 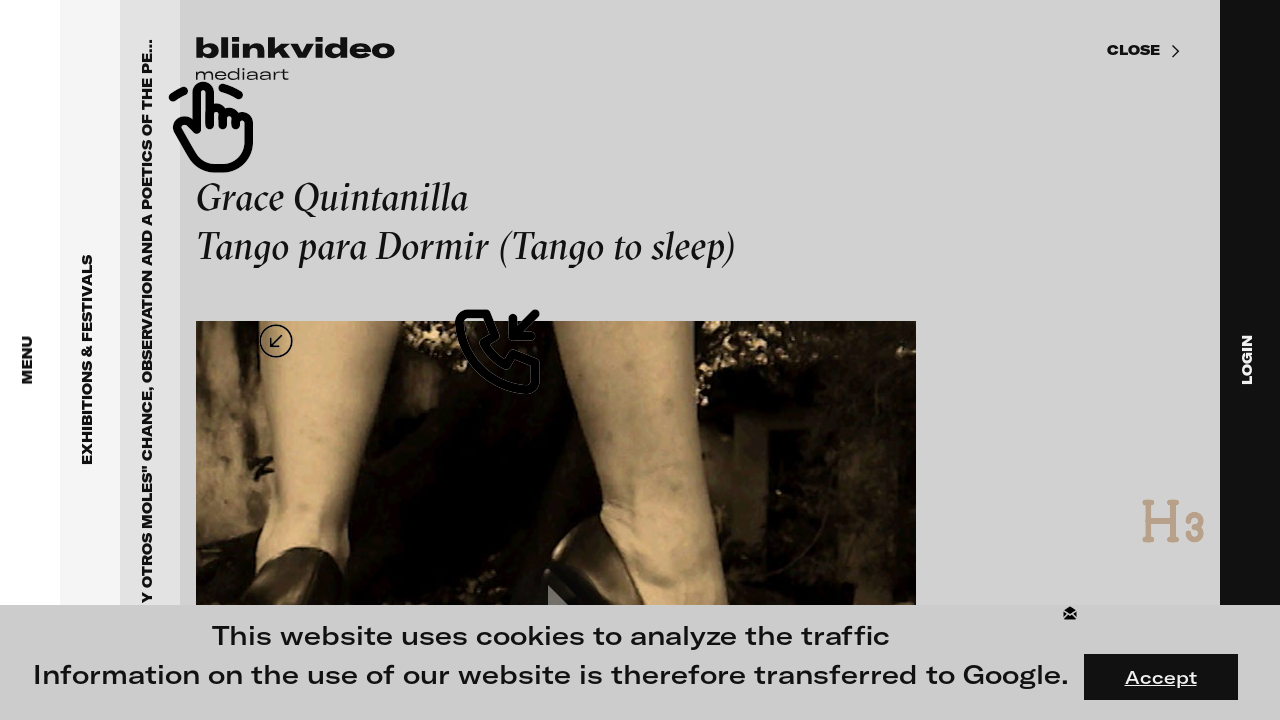 What do you see at coordinates (214, 125) in the screenshot?
I see `drag to move or reposition an element` at bounding box center [214, 125].